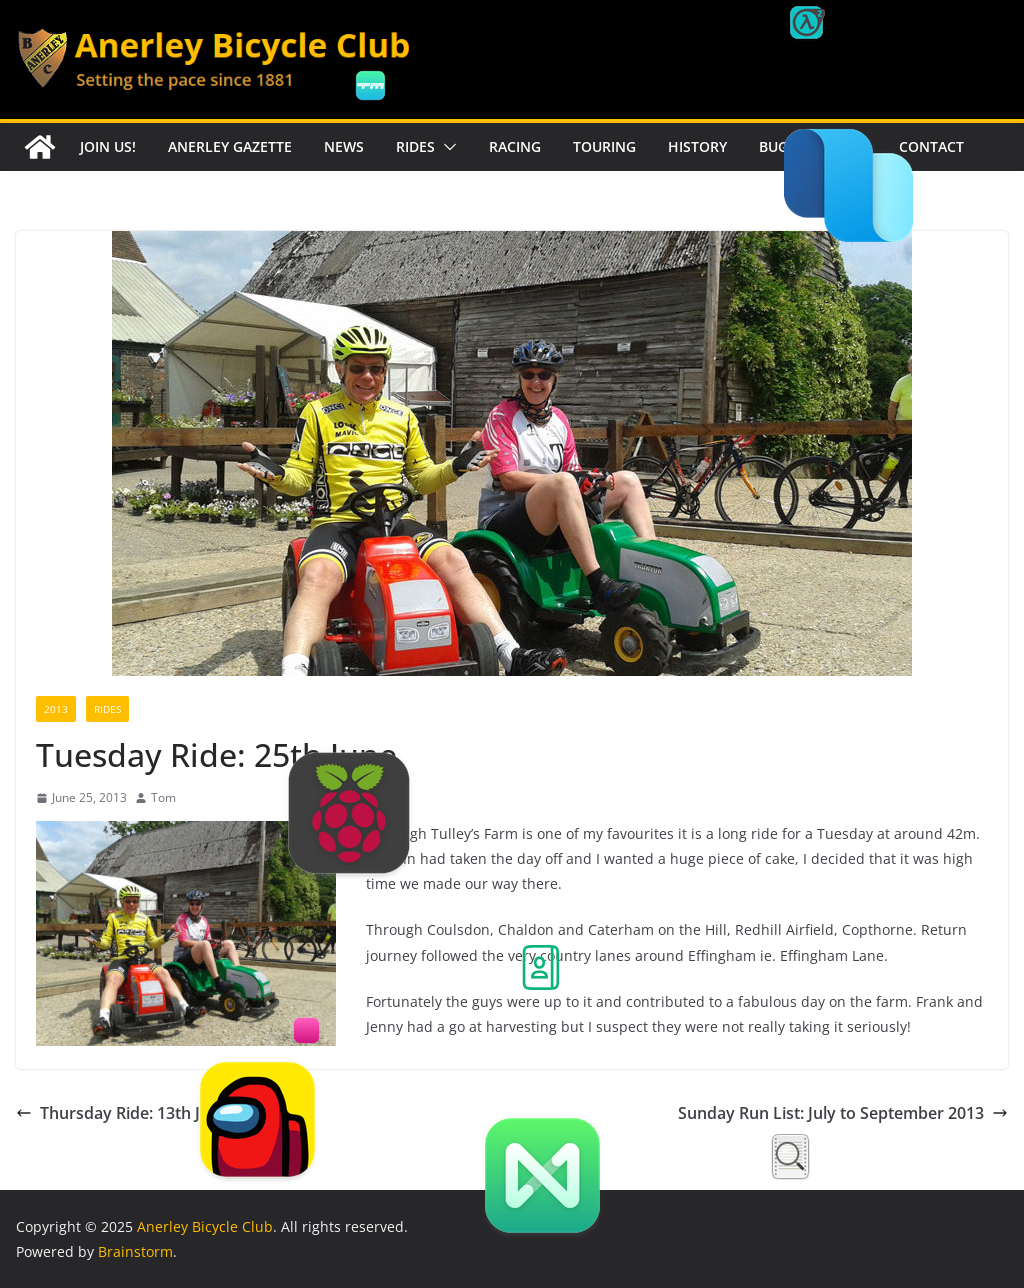 The width and height of the screenshot is (1024, 1288). What do you see at coordinates (848, 185) in the screenshot?
I see `open the supply chain management app` at bounding box center [848, 185].